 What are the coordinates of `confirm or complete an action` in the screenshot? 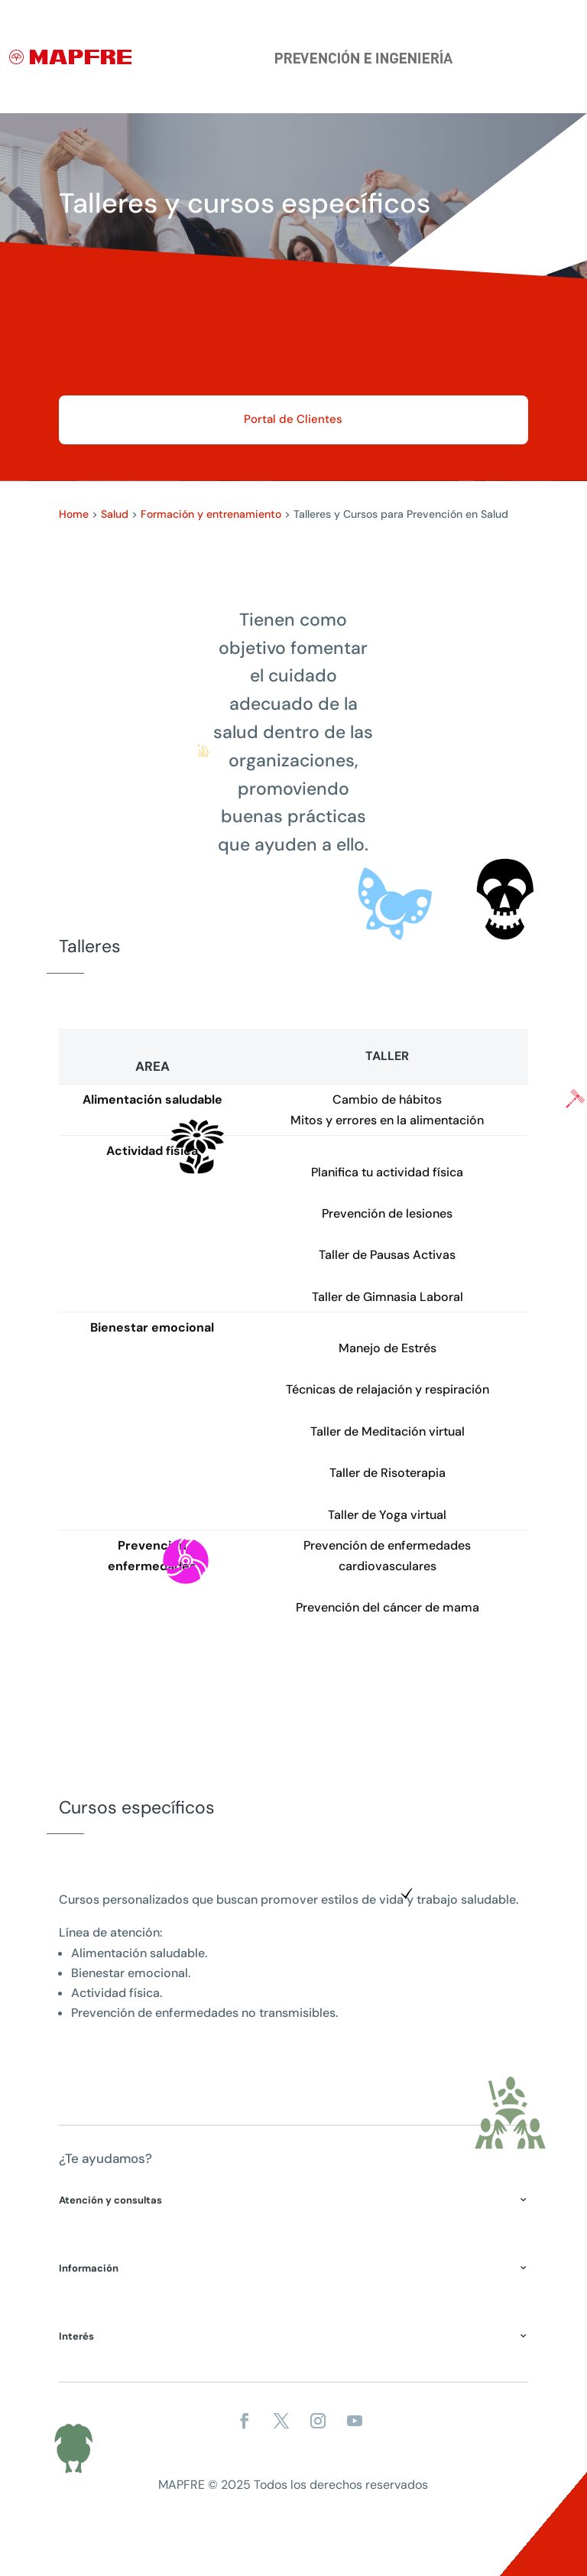 It's located at (407, 1894).